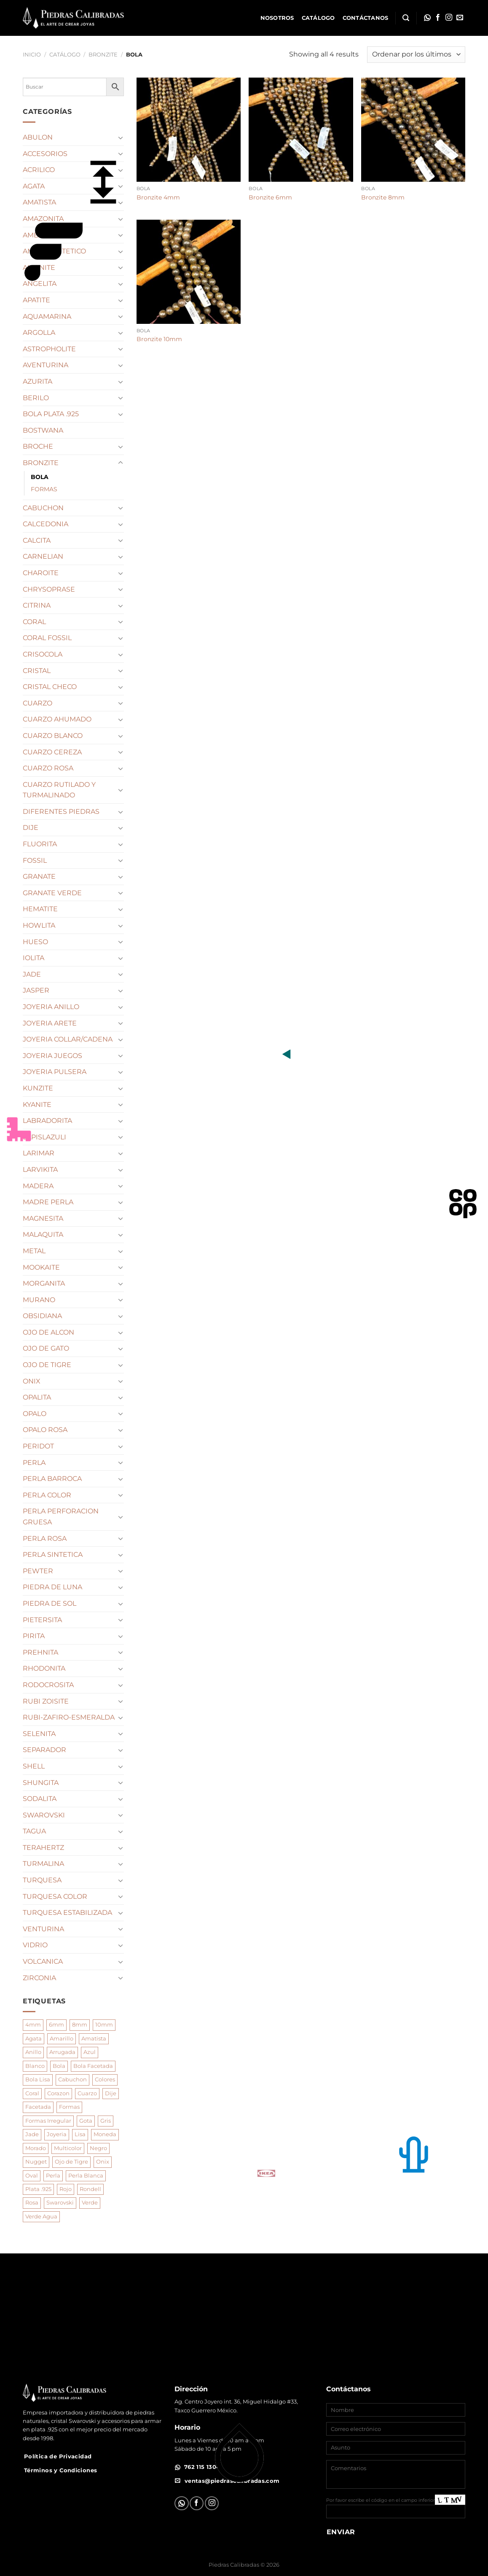 The height and width of the screenshot is (2576, 488). What do you see at coordinates (19, 1129) in the screenshot?
I see `access measurement or ruler tool` at bounding box center [19, 1129].